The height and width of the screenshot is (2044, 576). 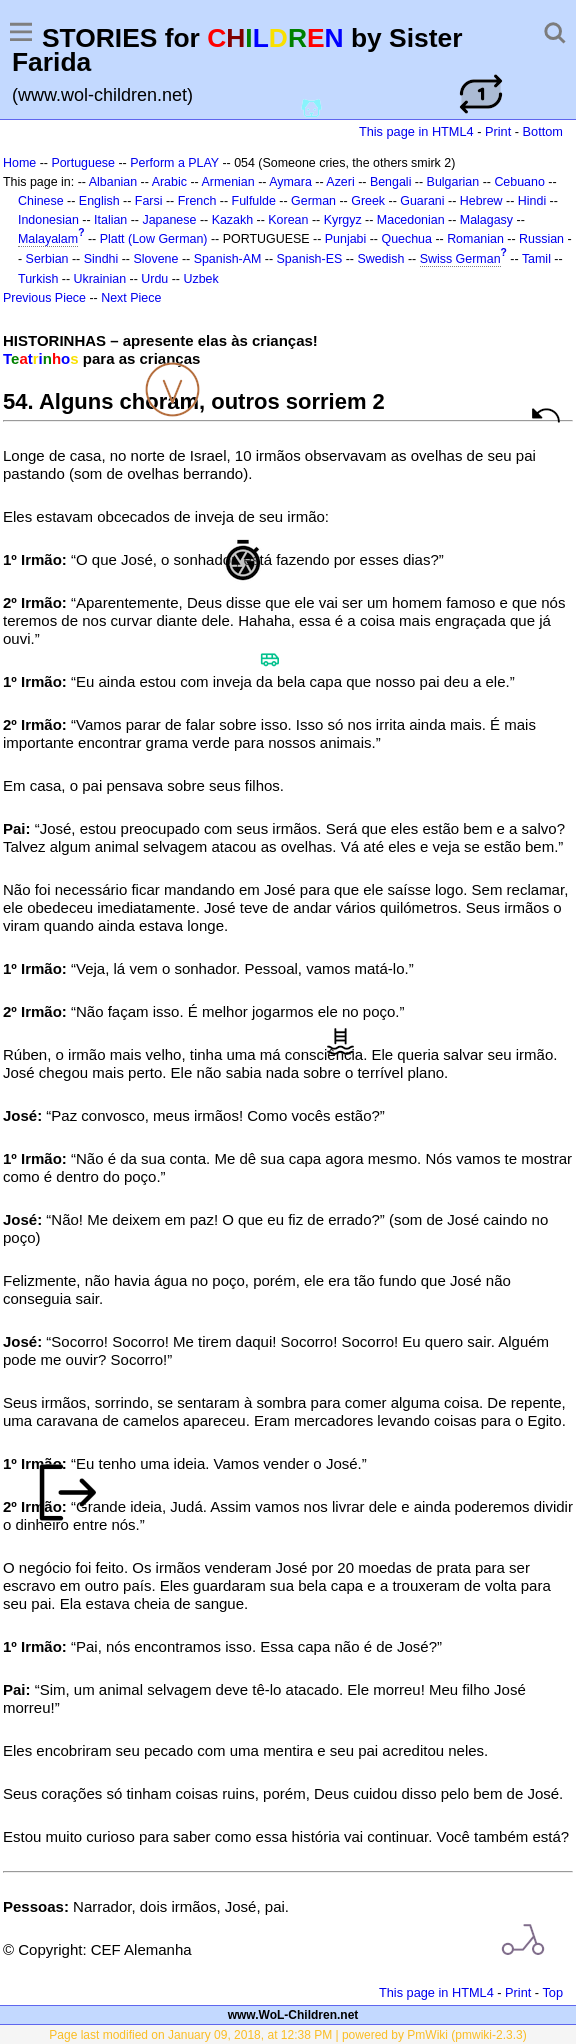 I want to click on select scooter as transportation mode, so click(x=523, y=1941).